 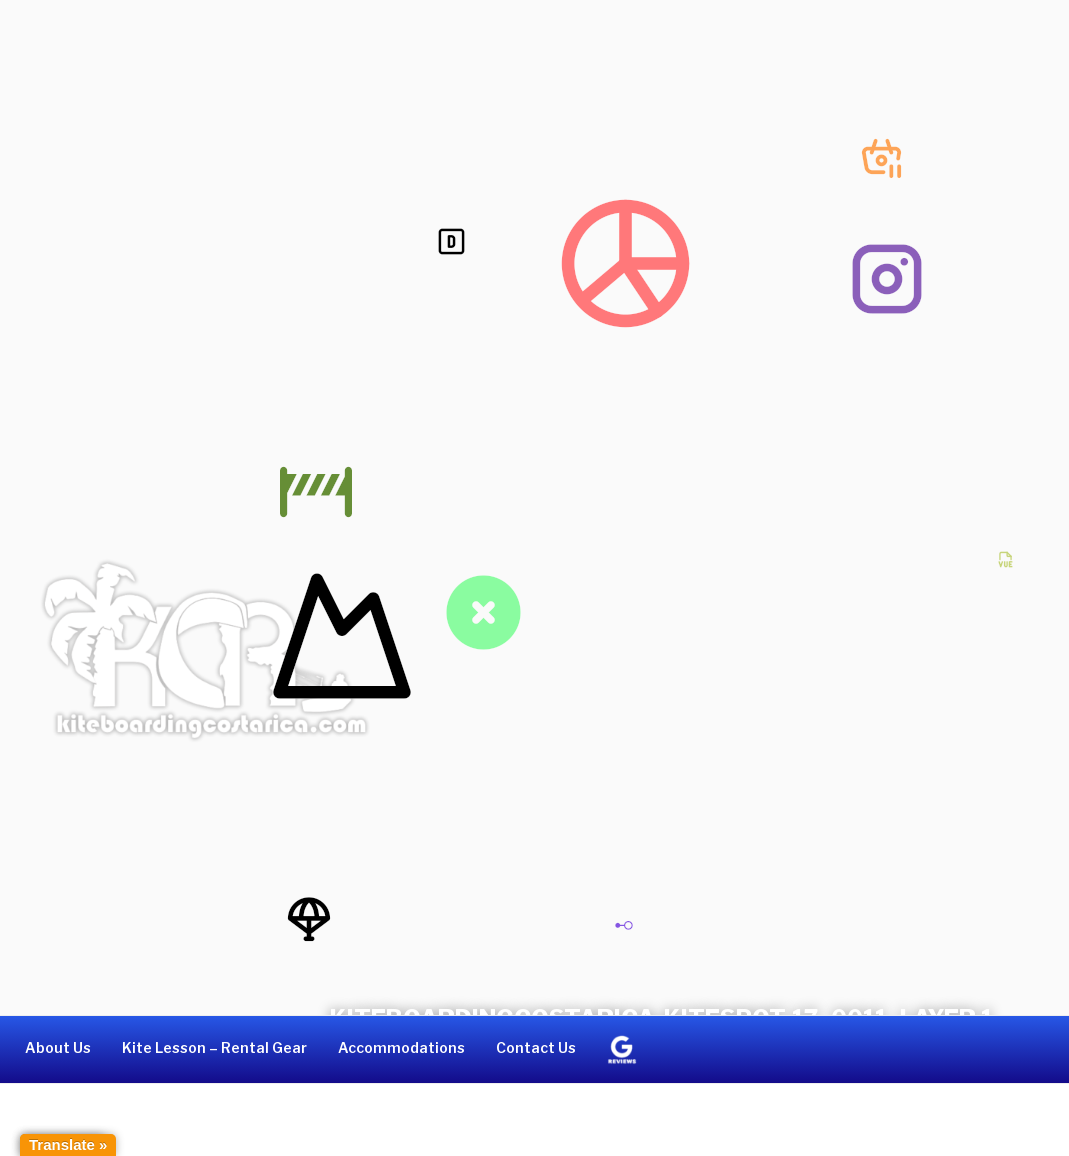 I want to click on view interface or class definitions, so click(x=624, y=926).